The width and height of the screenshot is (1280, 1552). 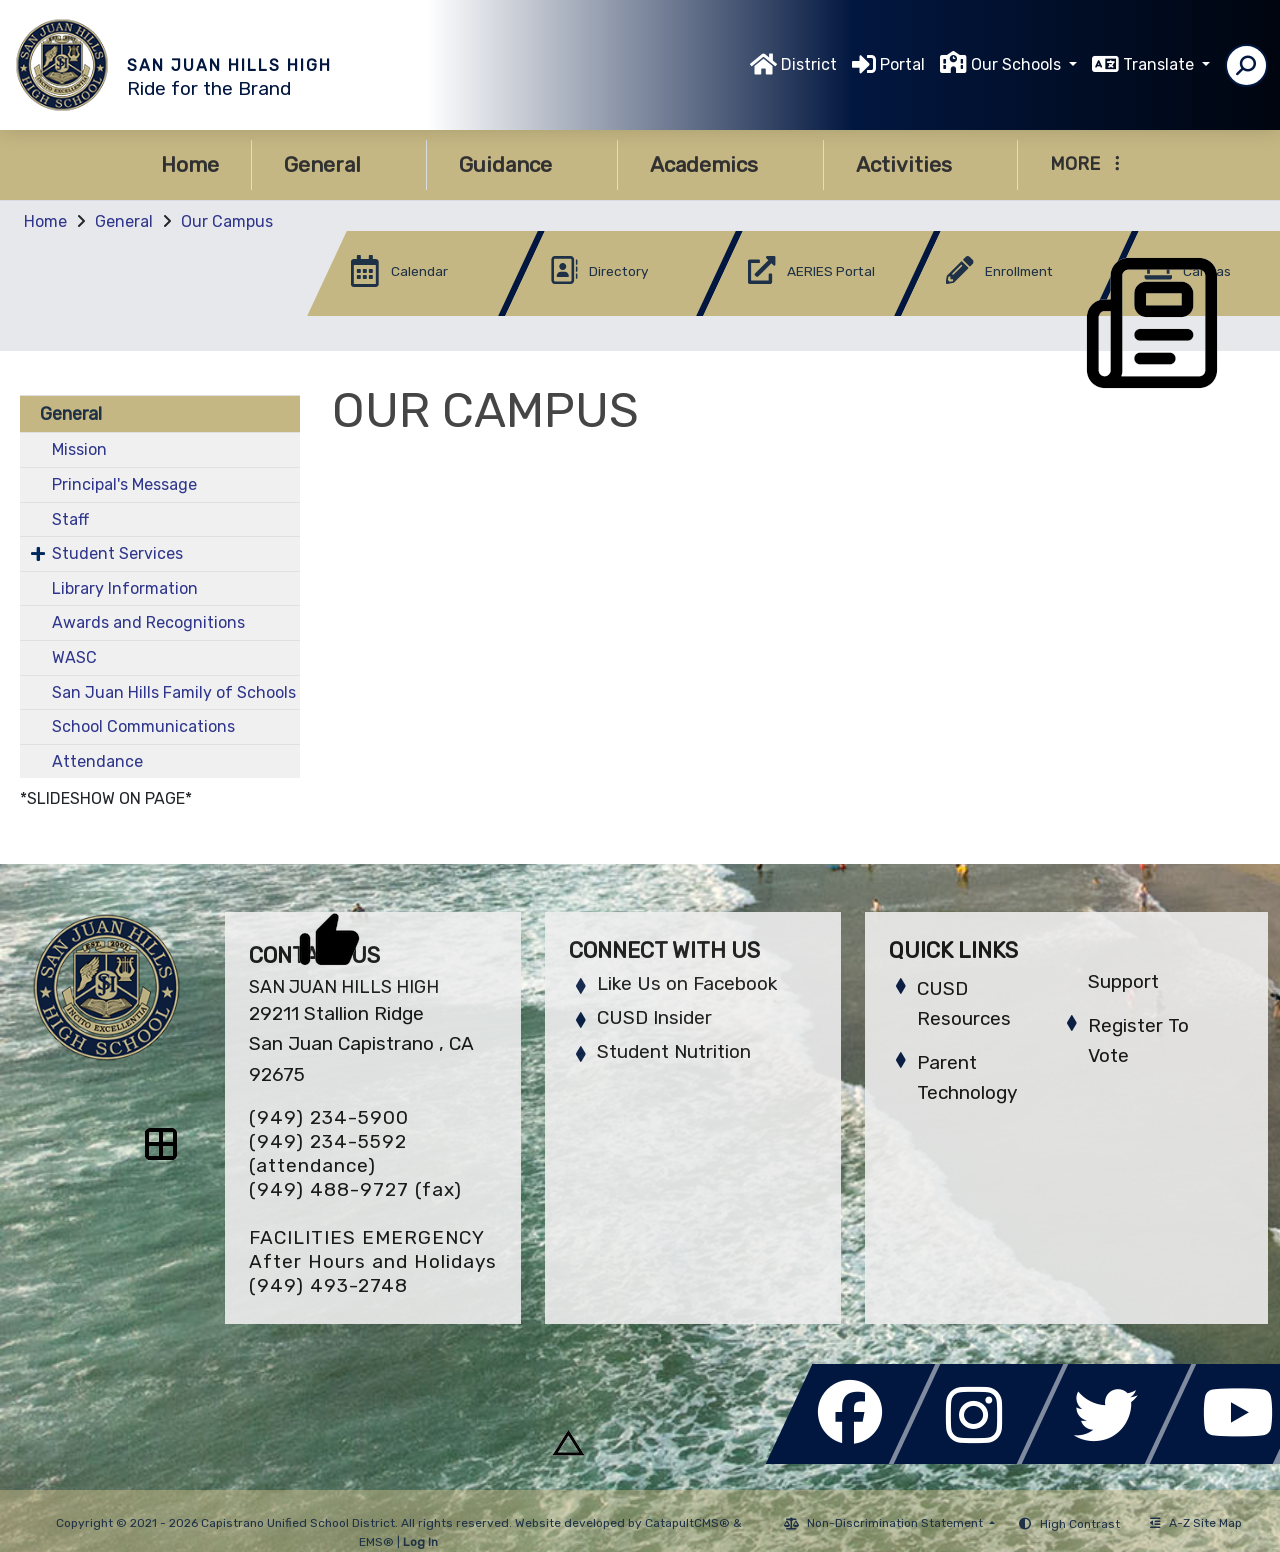 What do you see at coordinates (568, 1442) in the screenshot?
I see `view change history or version log` at bounding box center [568, 1442].